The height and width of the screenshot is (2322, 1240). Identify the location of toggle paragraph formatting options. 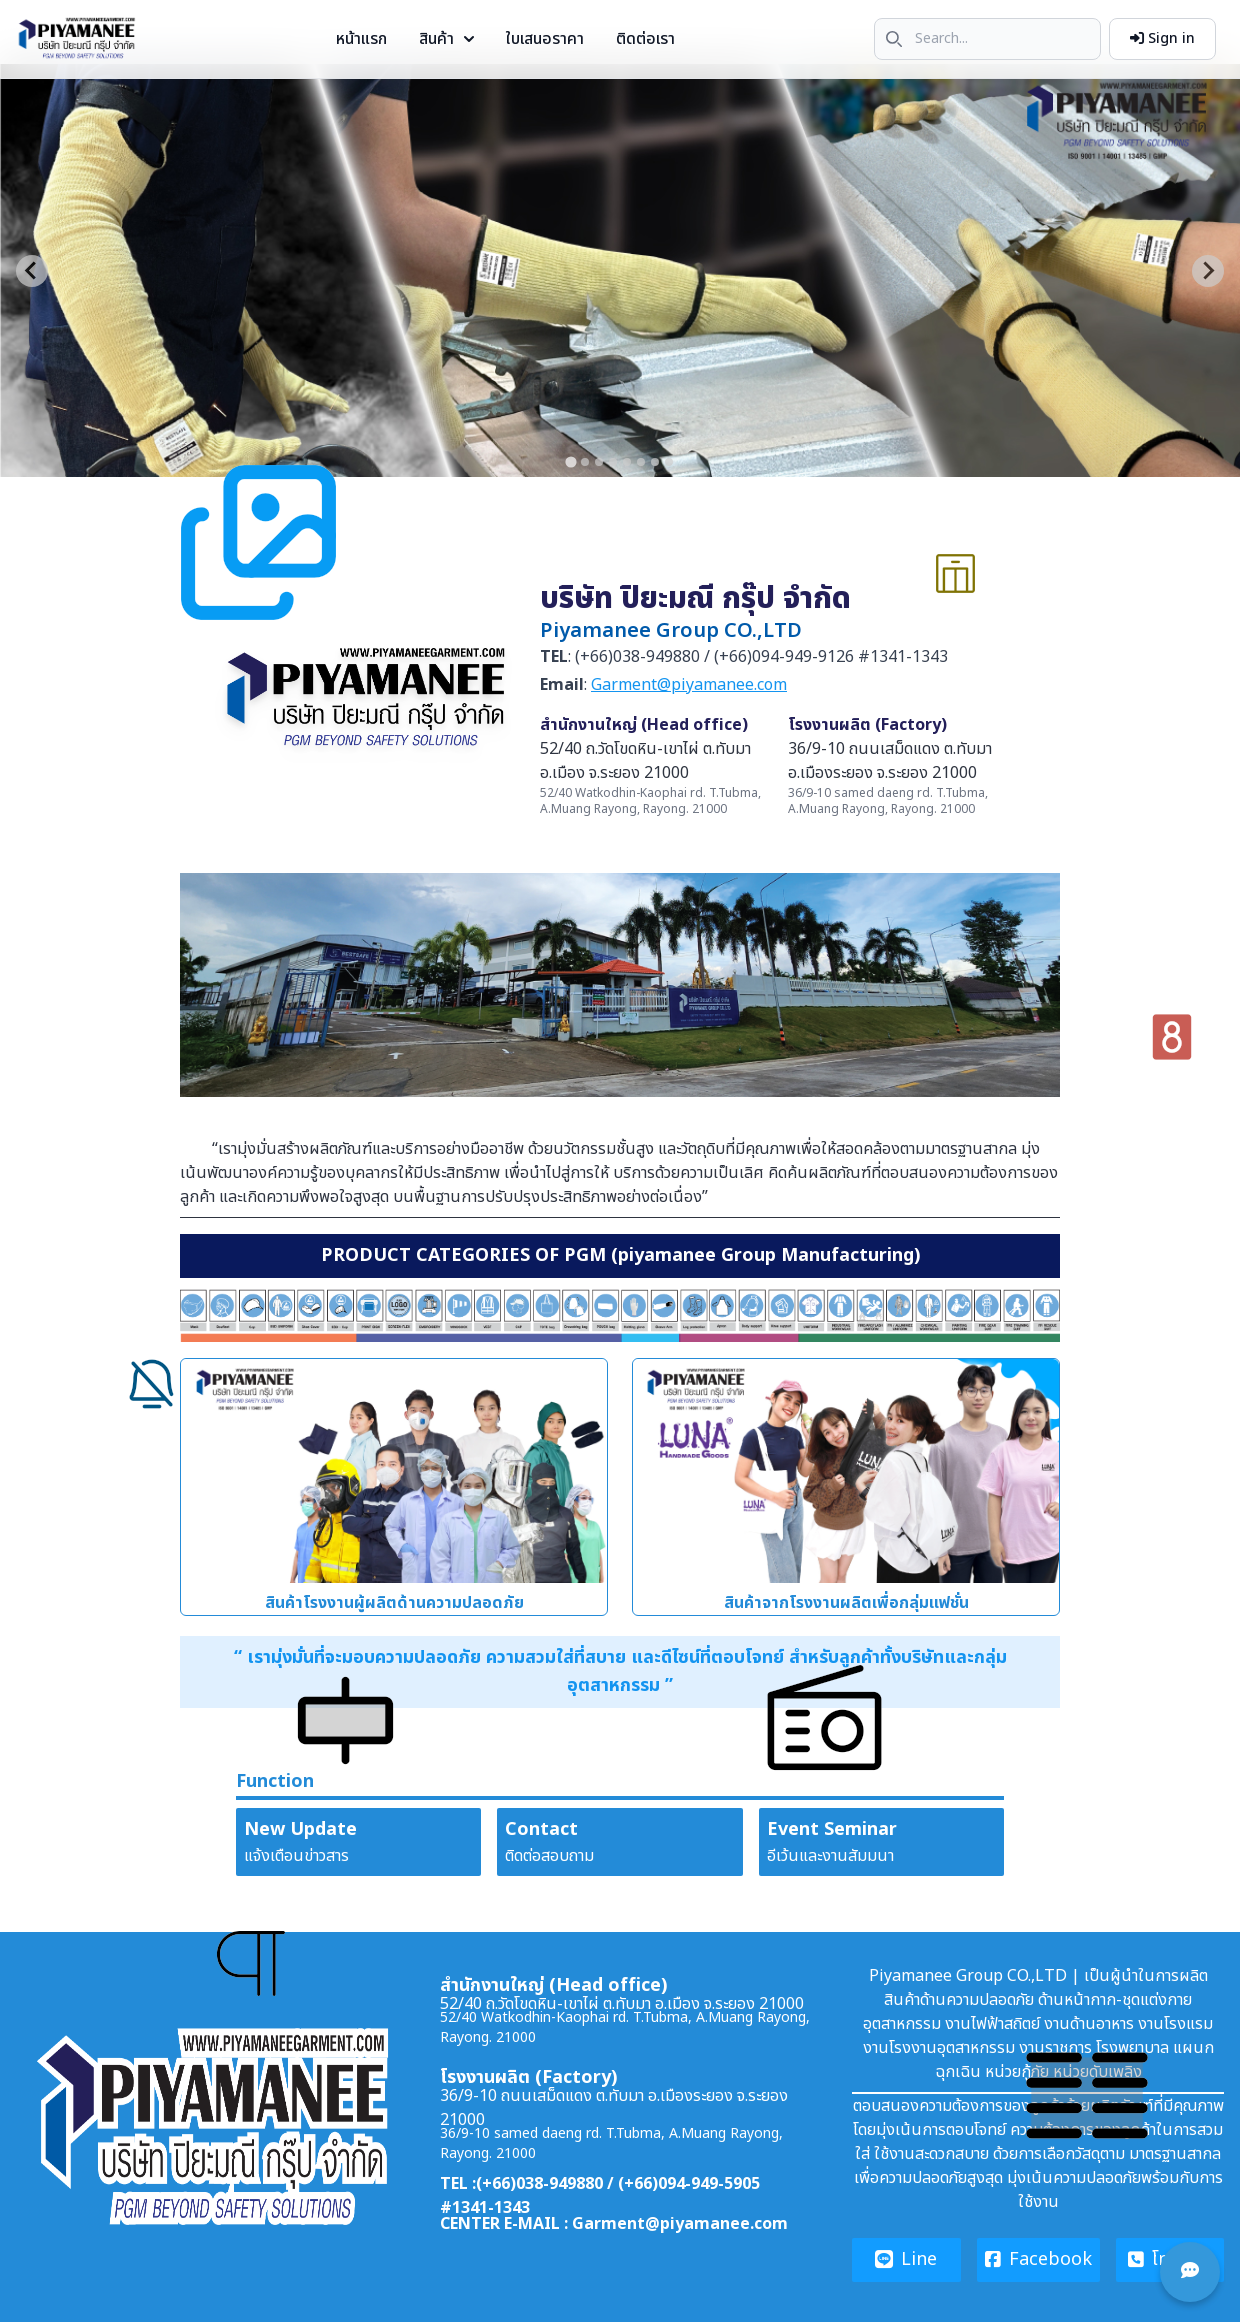
(252, 1963).